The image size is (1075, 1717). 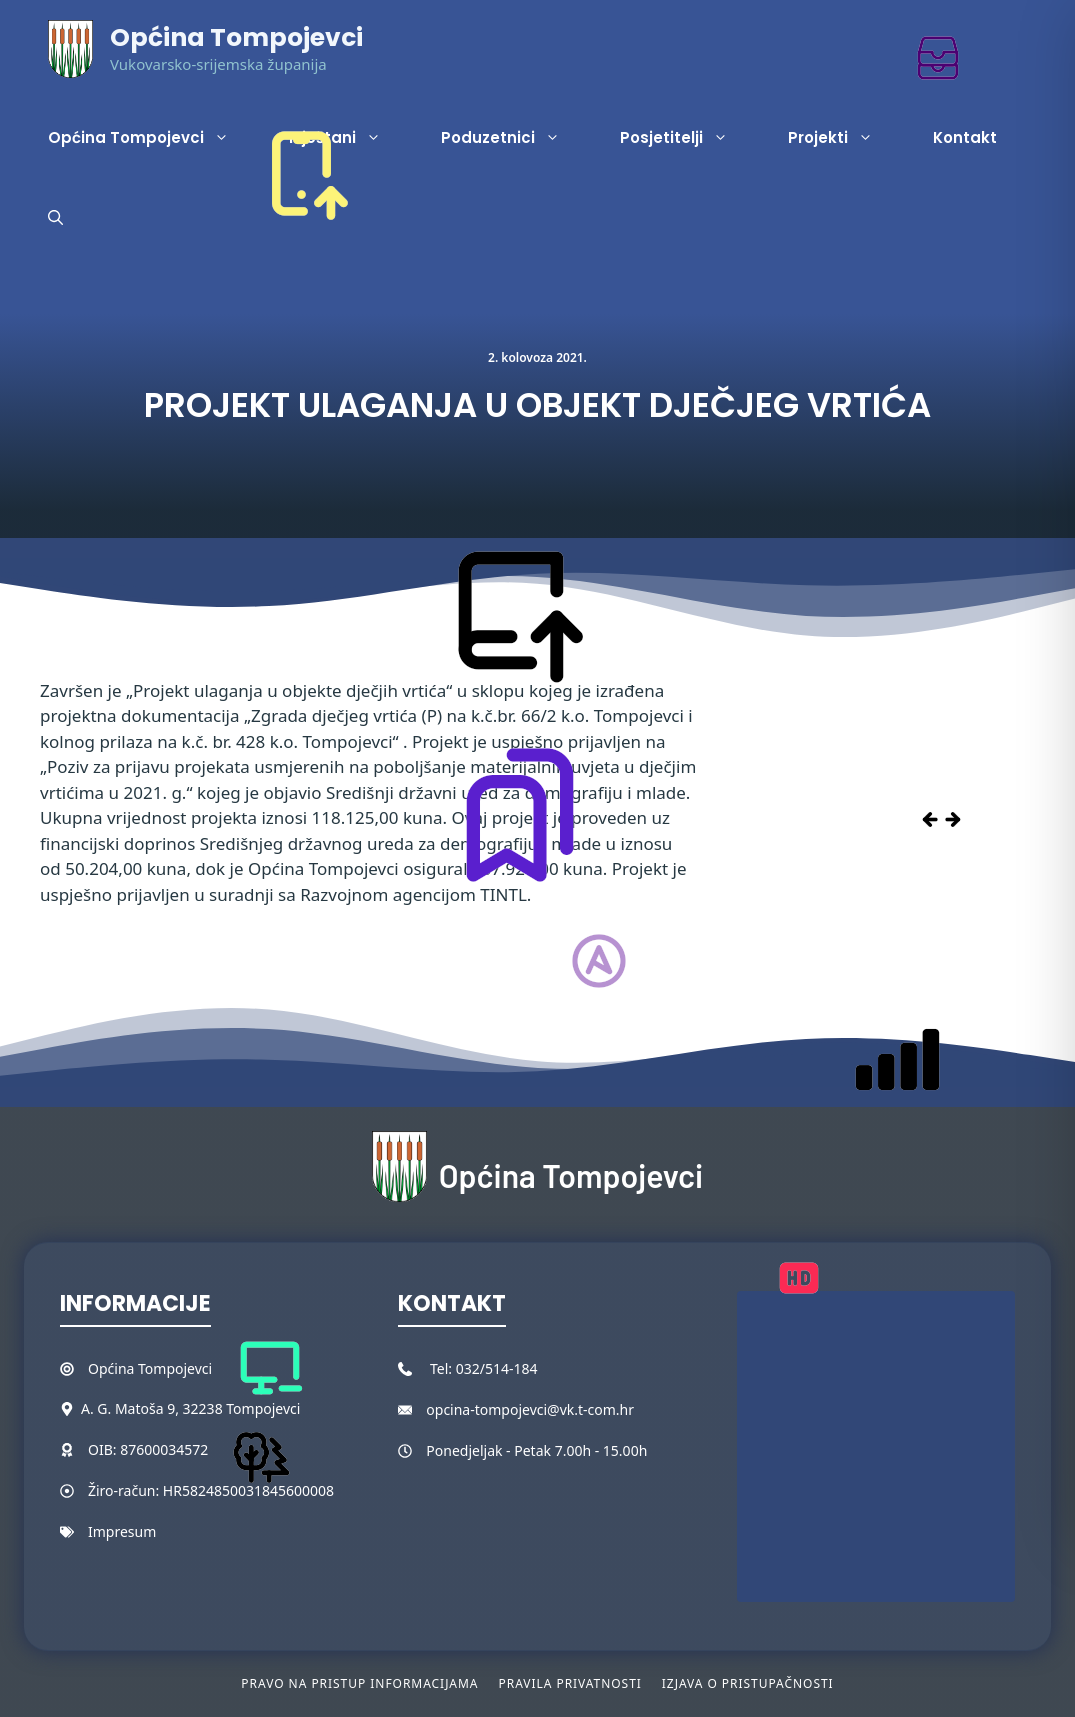 I want to click on view stacked file trays or inbox, so click(x=938, y=58).